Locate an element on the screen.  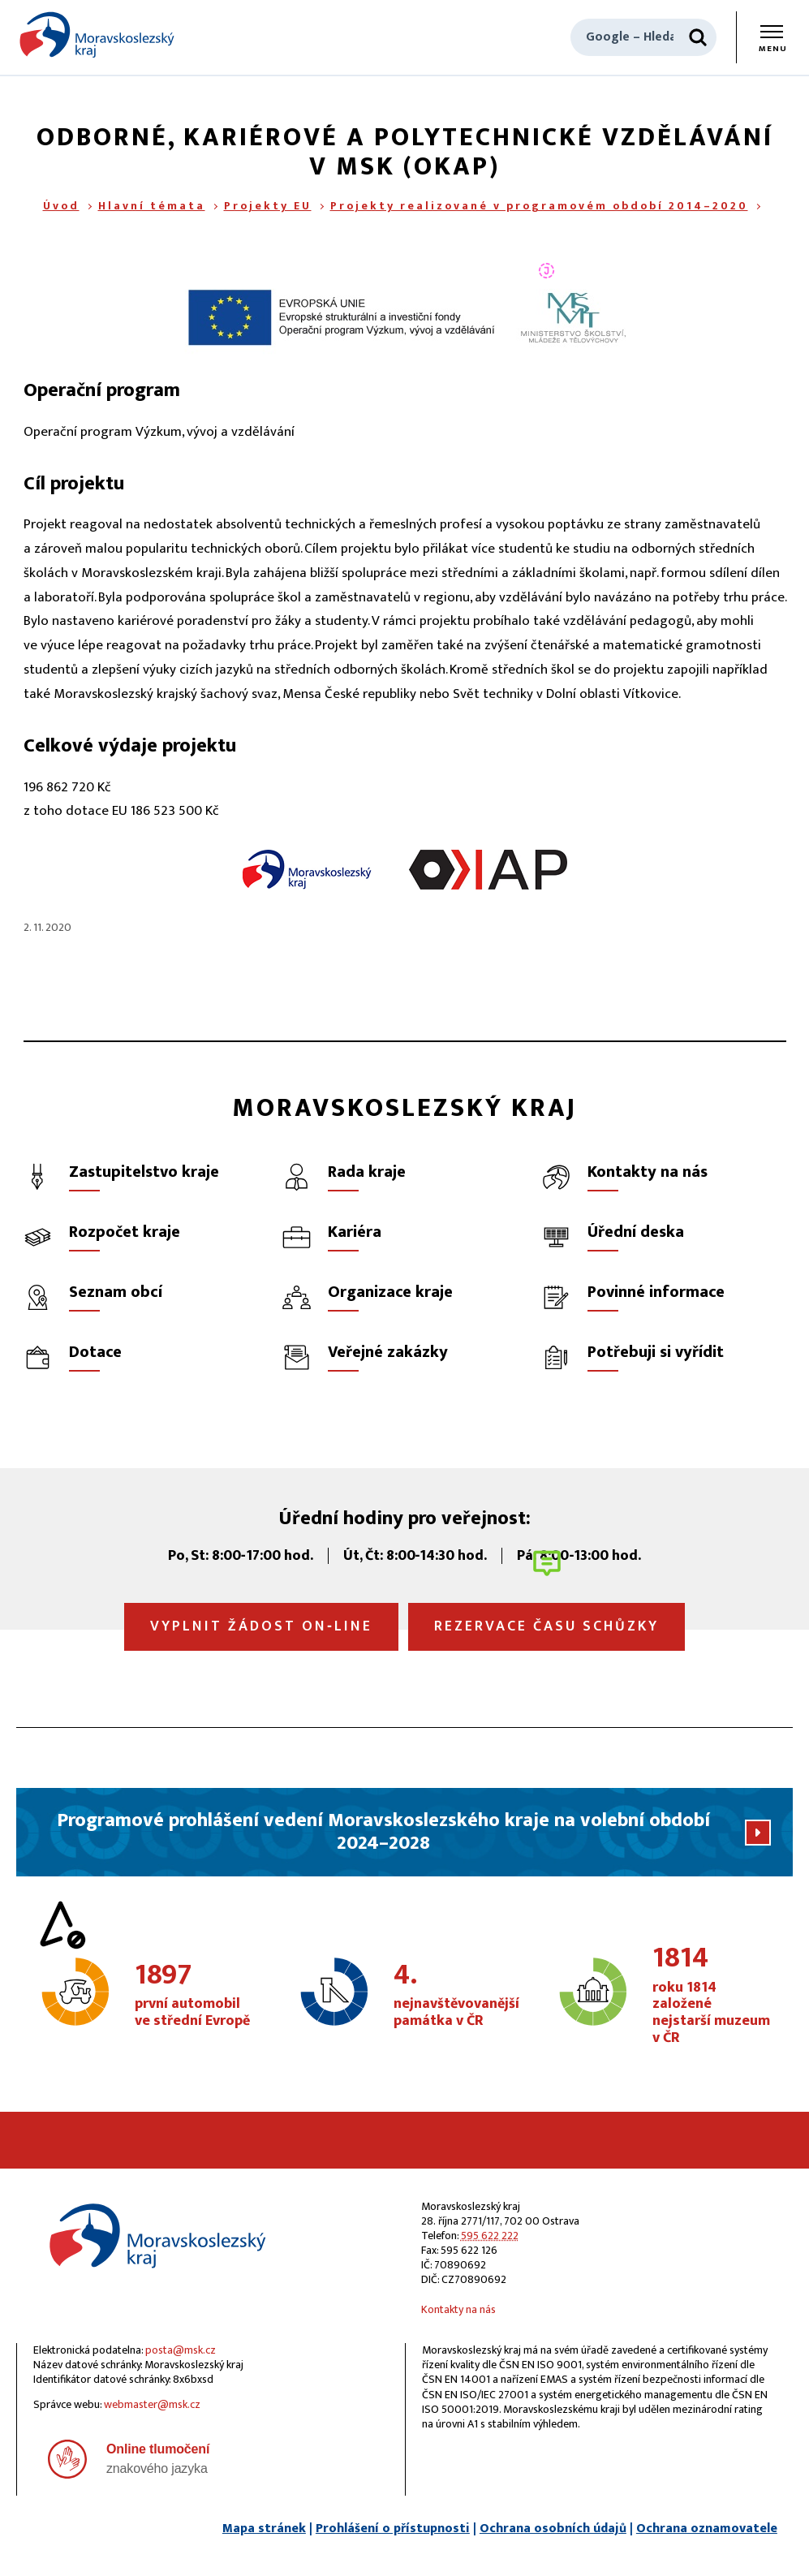
cancel current navigation route is located at coordinates (60, 1923).